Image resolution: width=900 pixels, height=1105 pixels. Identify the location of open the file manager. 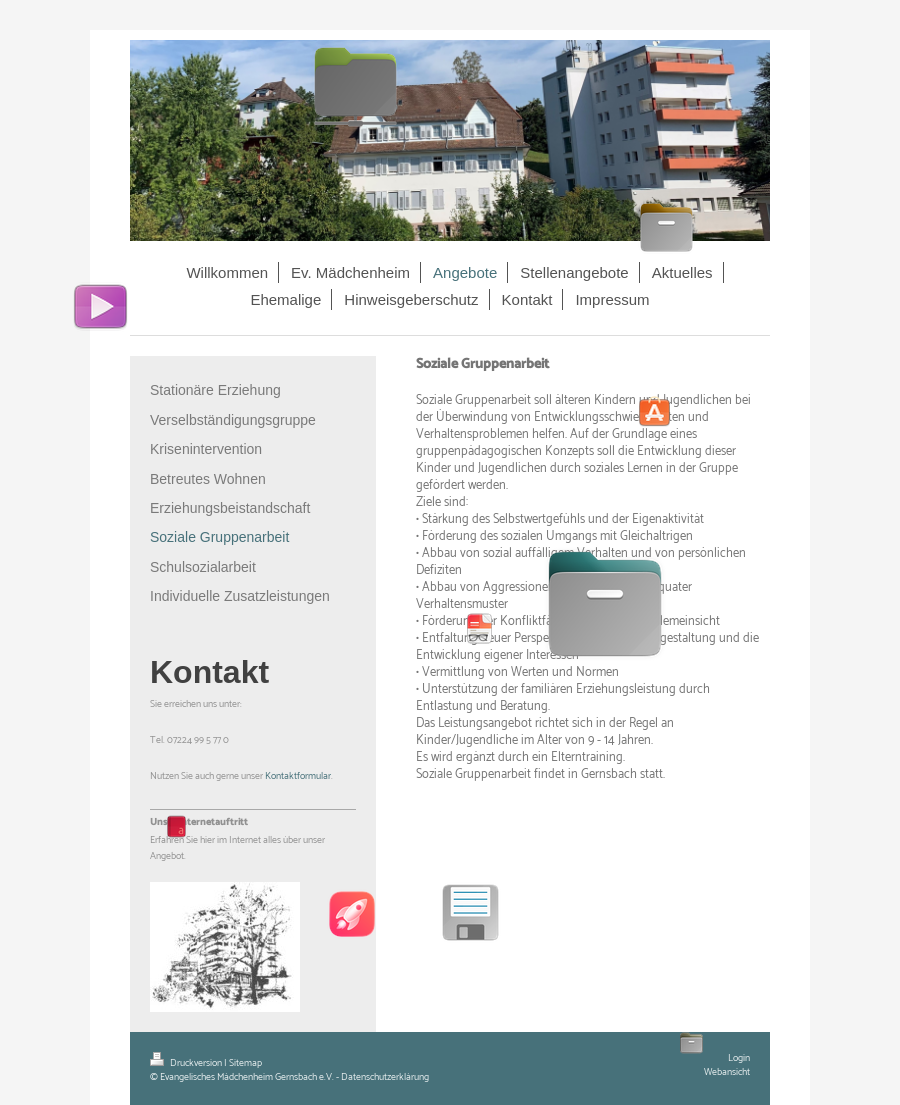
(666, 227).